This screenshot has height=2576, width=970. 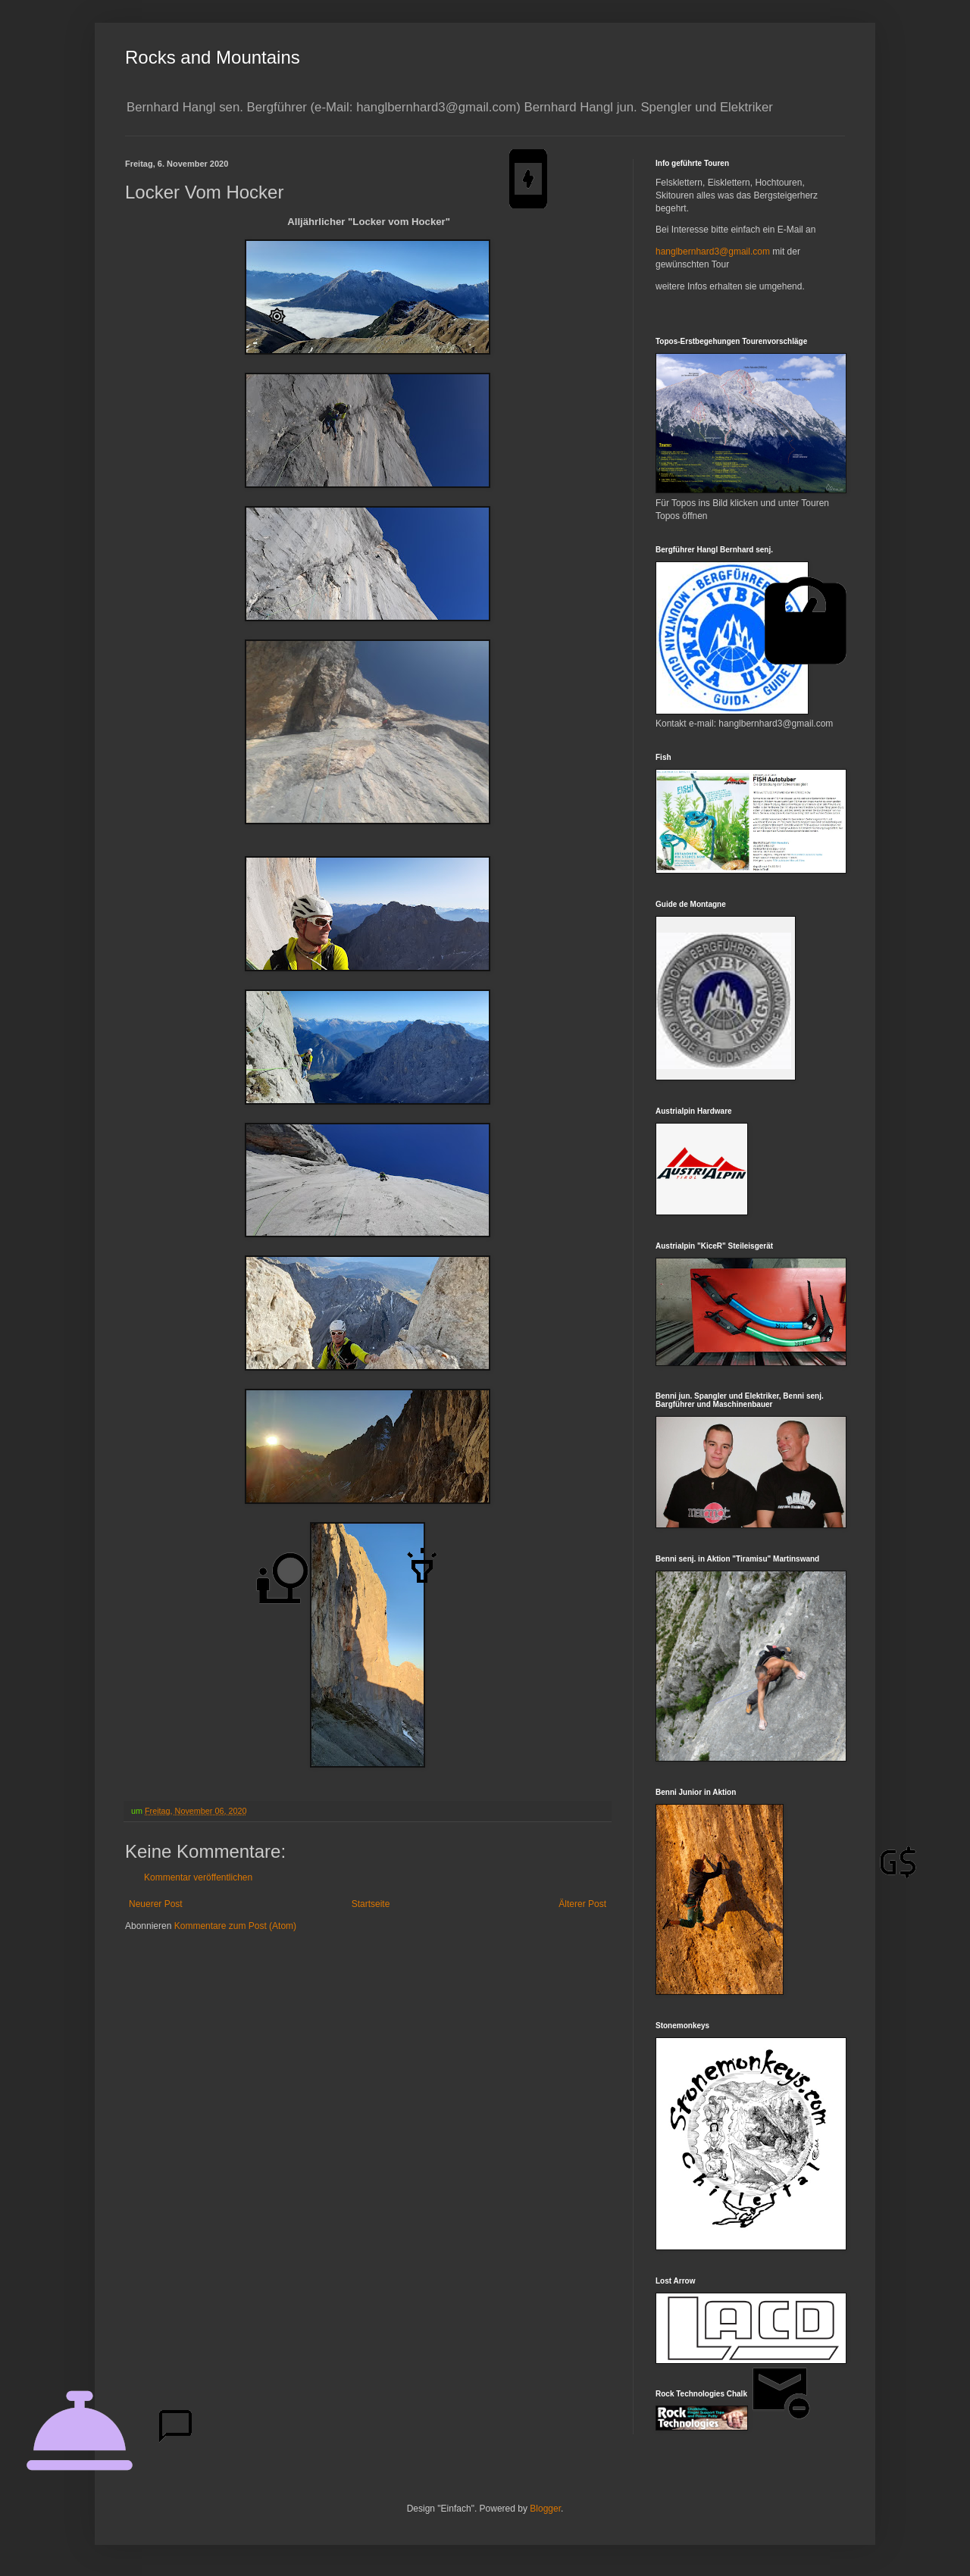 I want to click on explore nature or outdoor activities, so click(x=282, y=1577).